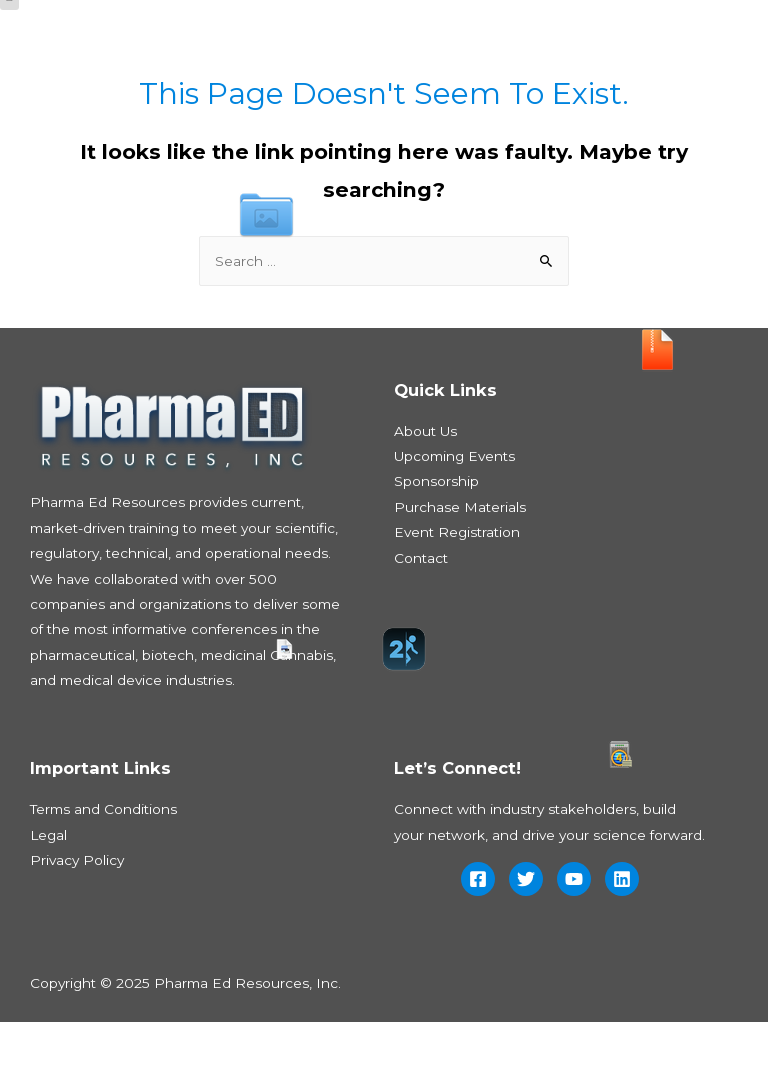 The width and height of the screenshot is (768, 1077). What do you see at coordinates (657, 350) in the screenshot?
I see `a compressed tzo archive file` at bounding box center [657, 350].